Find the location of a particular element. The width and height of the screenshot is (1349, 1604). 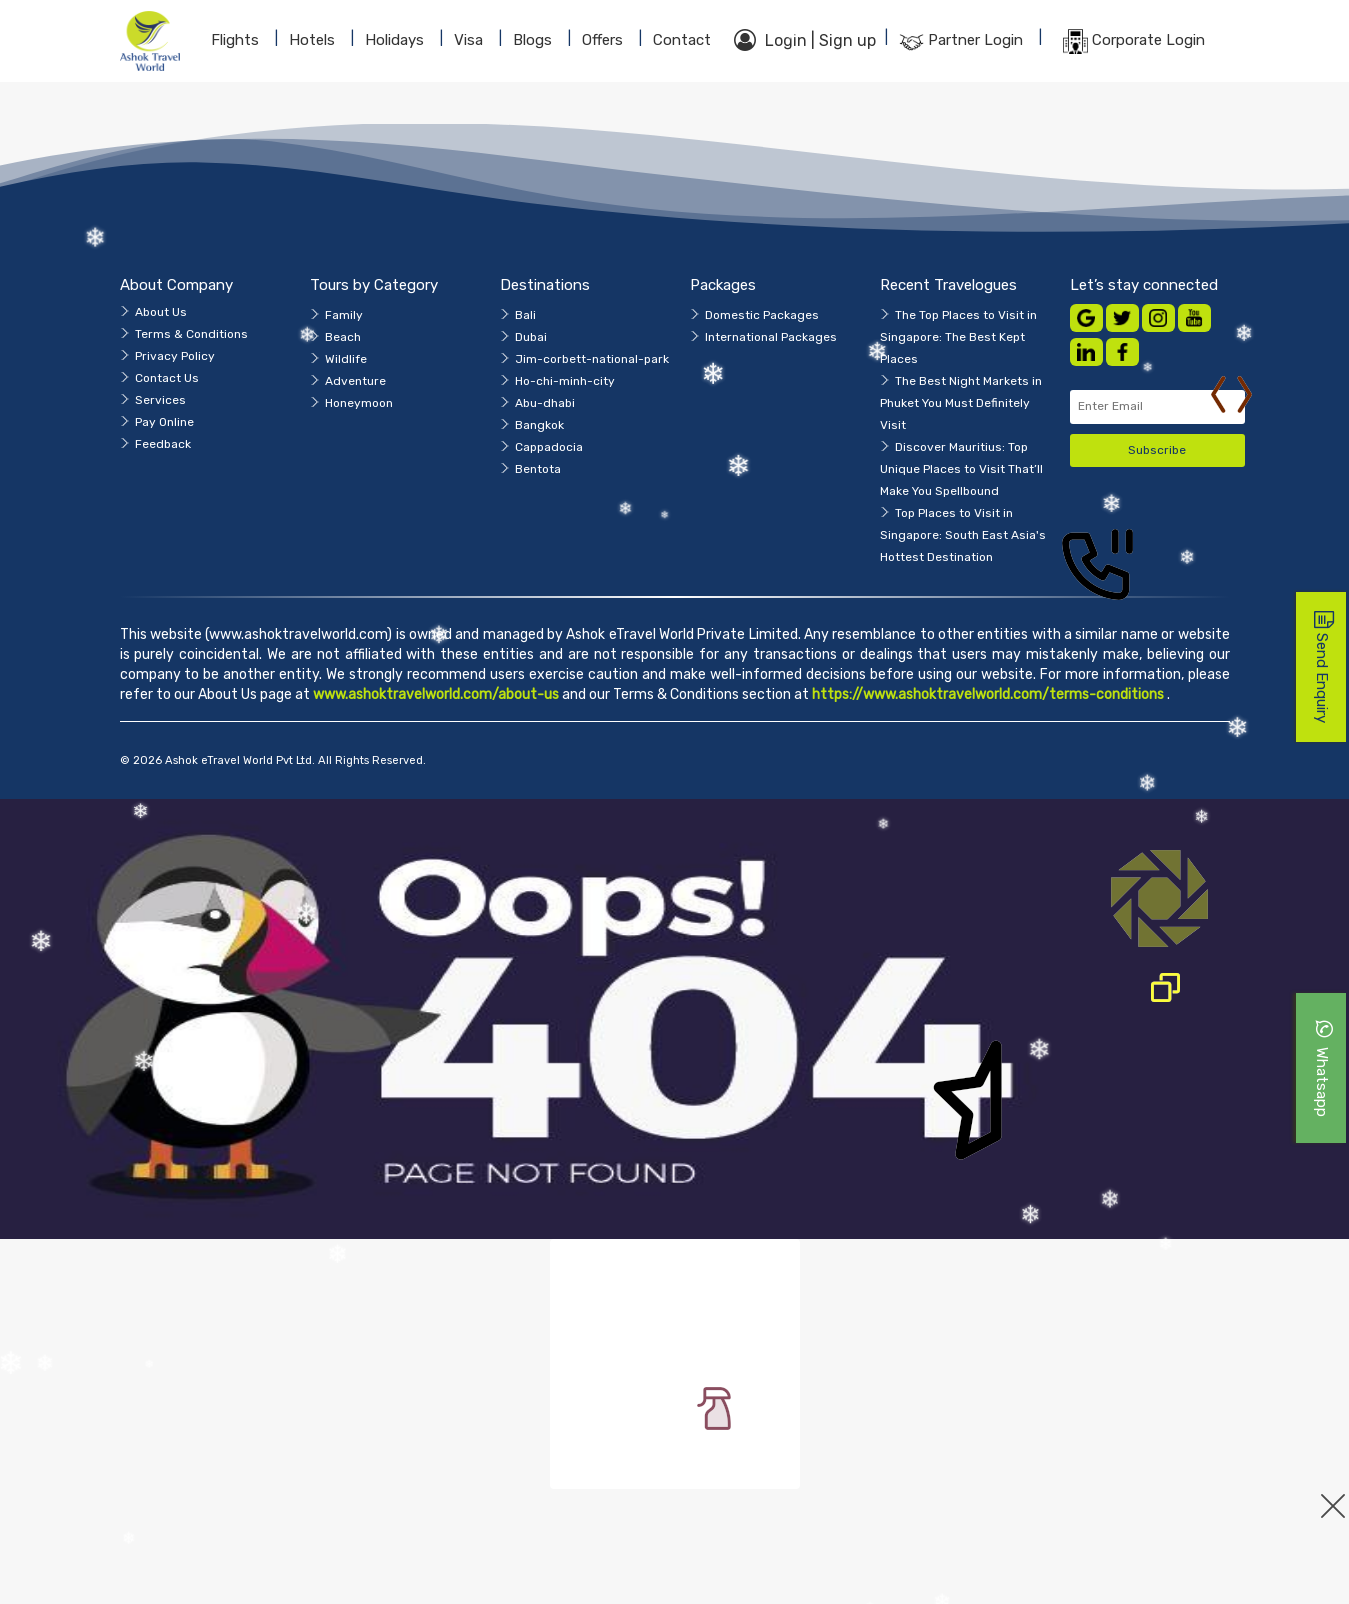

view or edit source code is located at coordinates (1231, 394).